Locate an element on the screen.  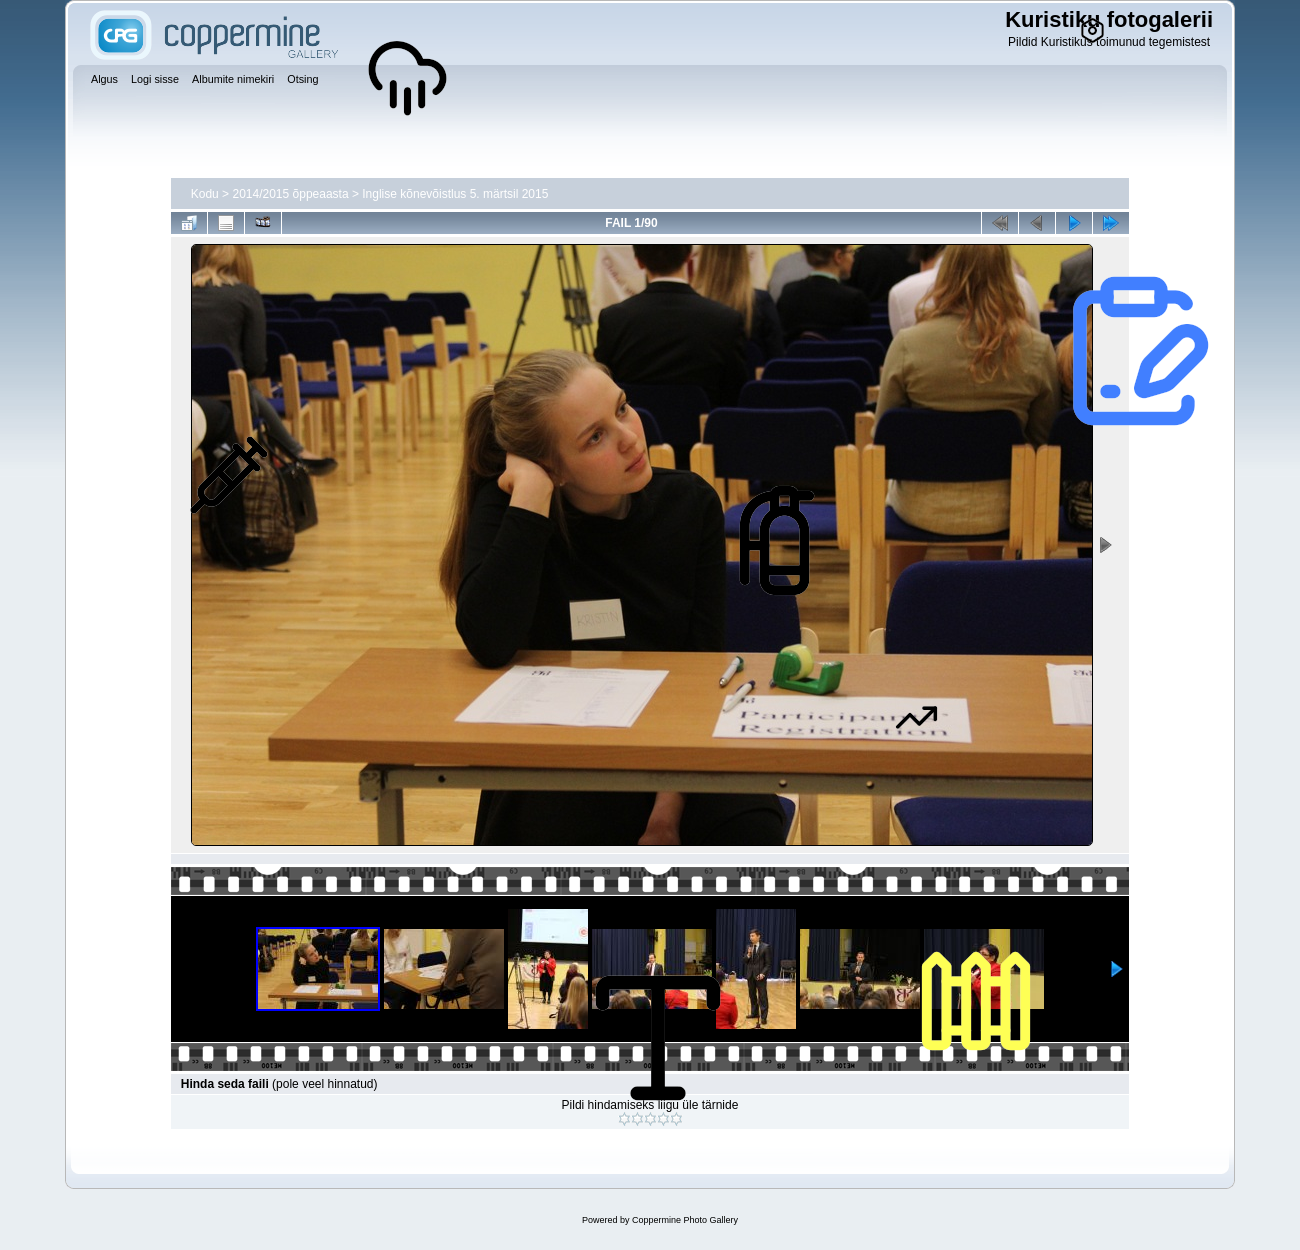
set boundary or privacy restrictions is located at coordinates (976, 1001).